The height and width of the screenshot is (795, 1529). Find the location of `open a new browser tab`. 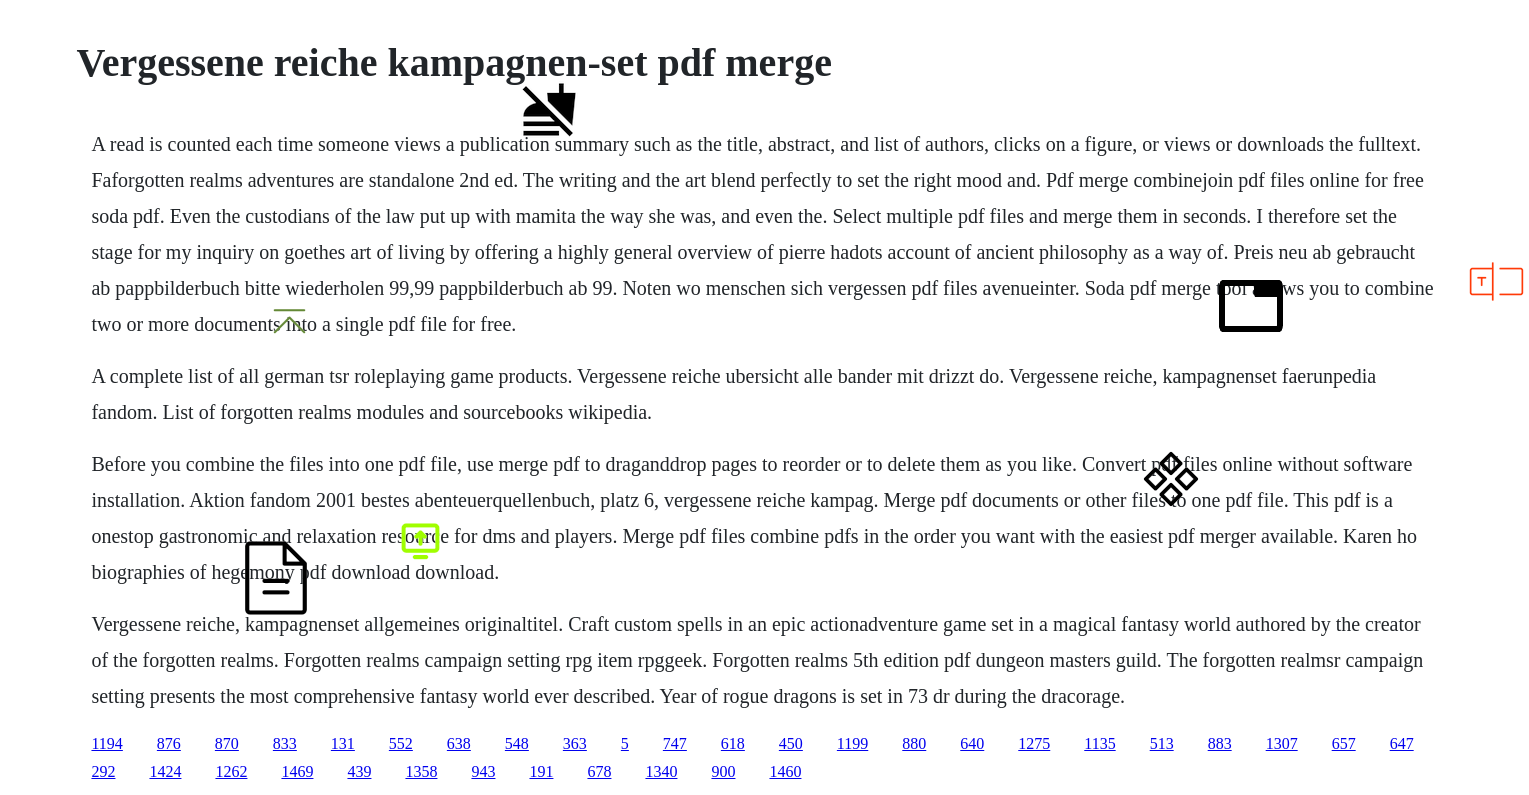

open a new browser tab is located at coordinates (1251, 306).